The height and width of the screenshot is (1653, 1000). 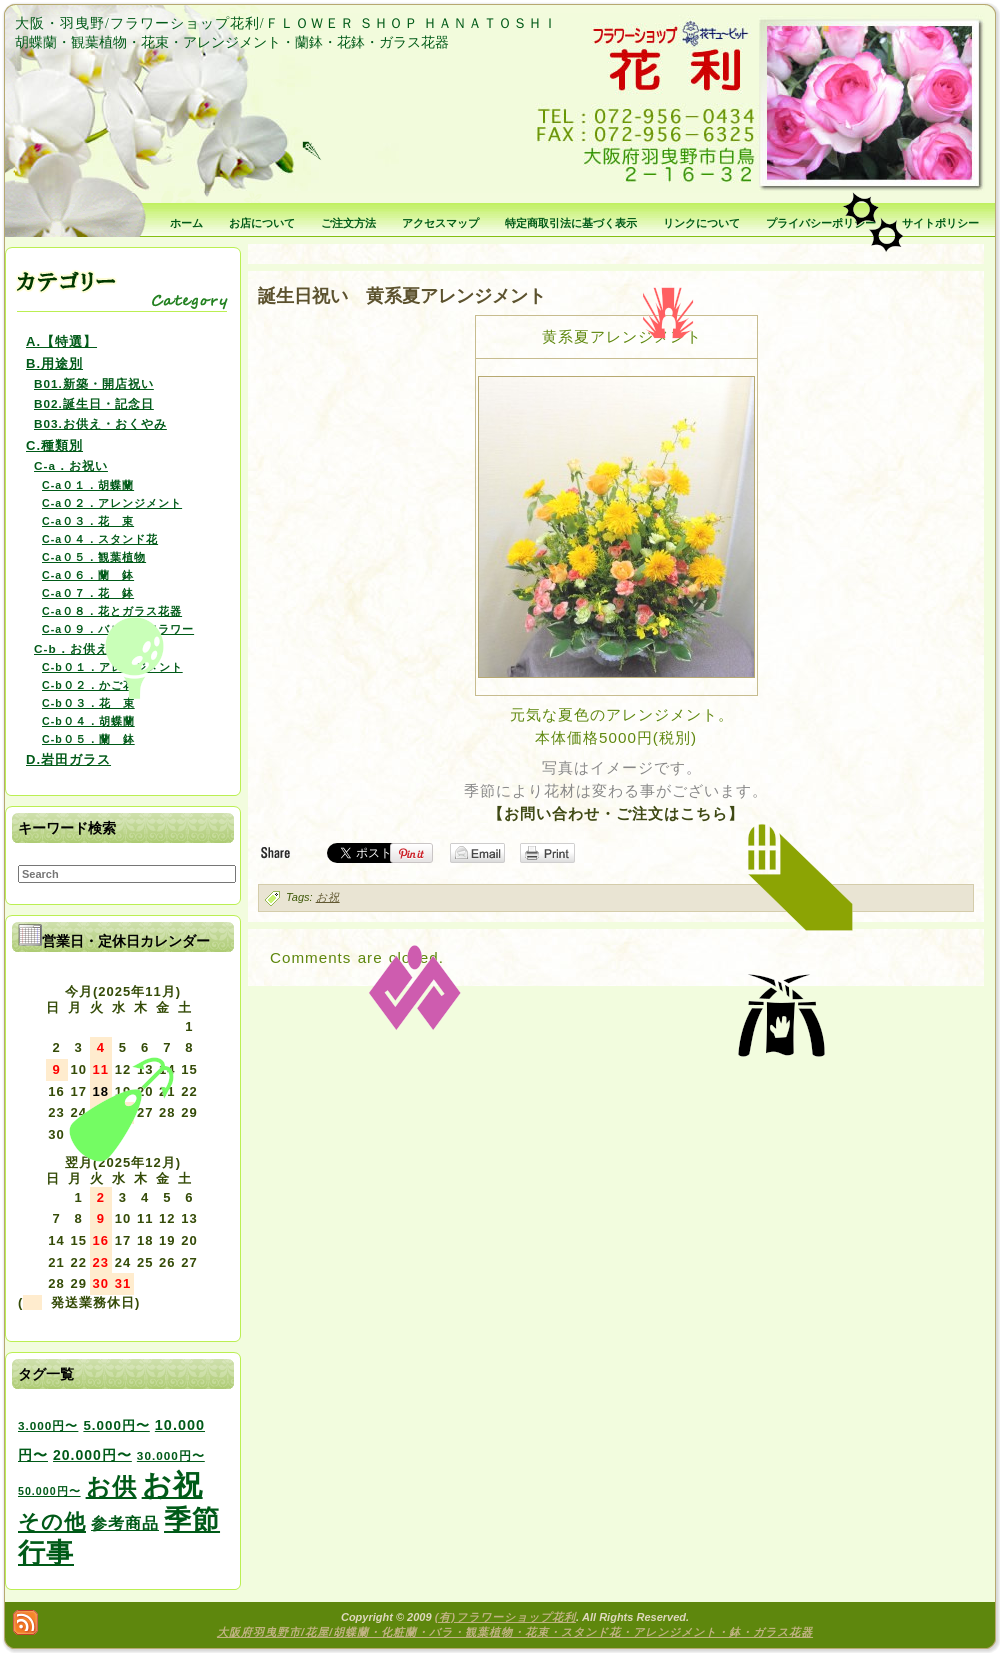 I want to click on indicates damage or hit points in a game, so click(x=872, y=222).